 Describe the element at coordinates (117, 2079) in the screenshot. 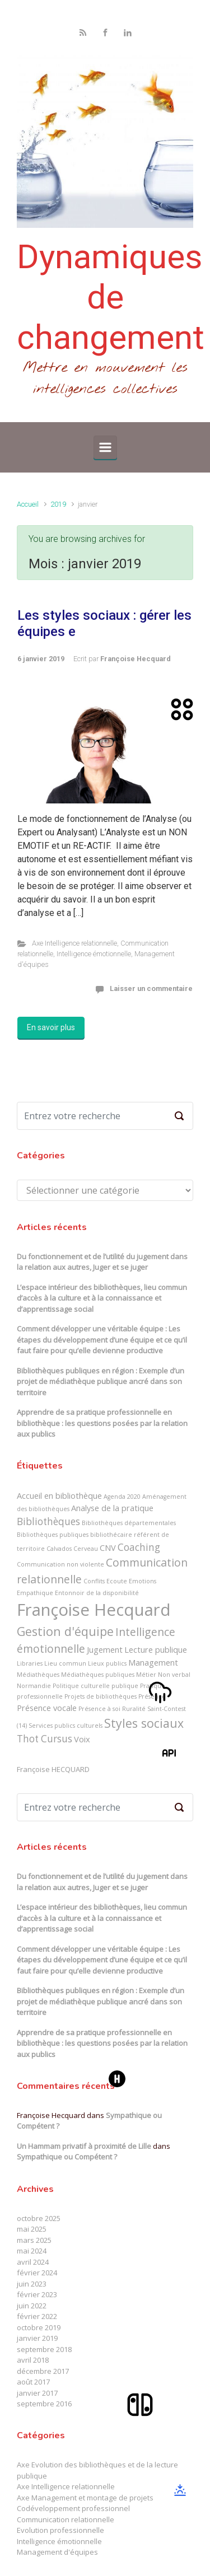

I see `find nearby hospitals or medical facilities` at that location.